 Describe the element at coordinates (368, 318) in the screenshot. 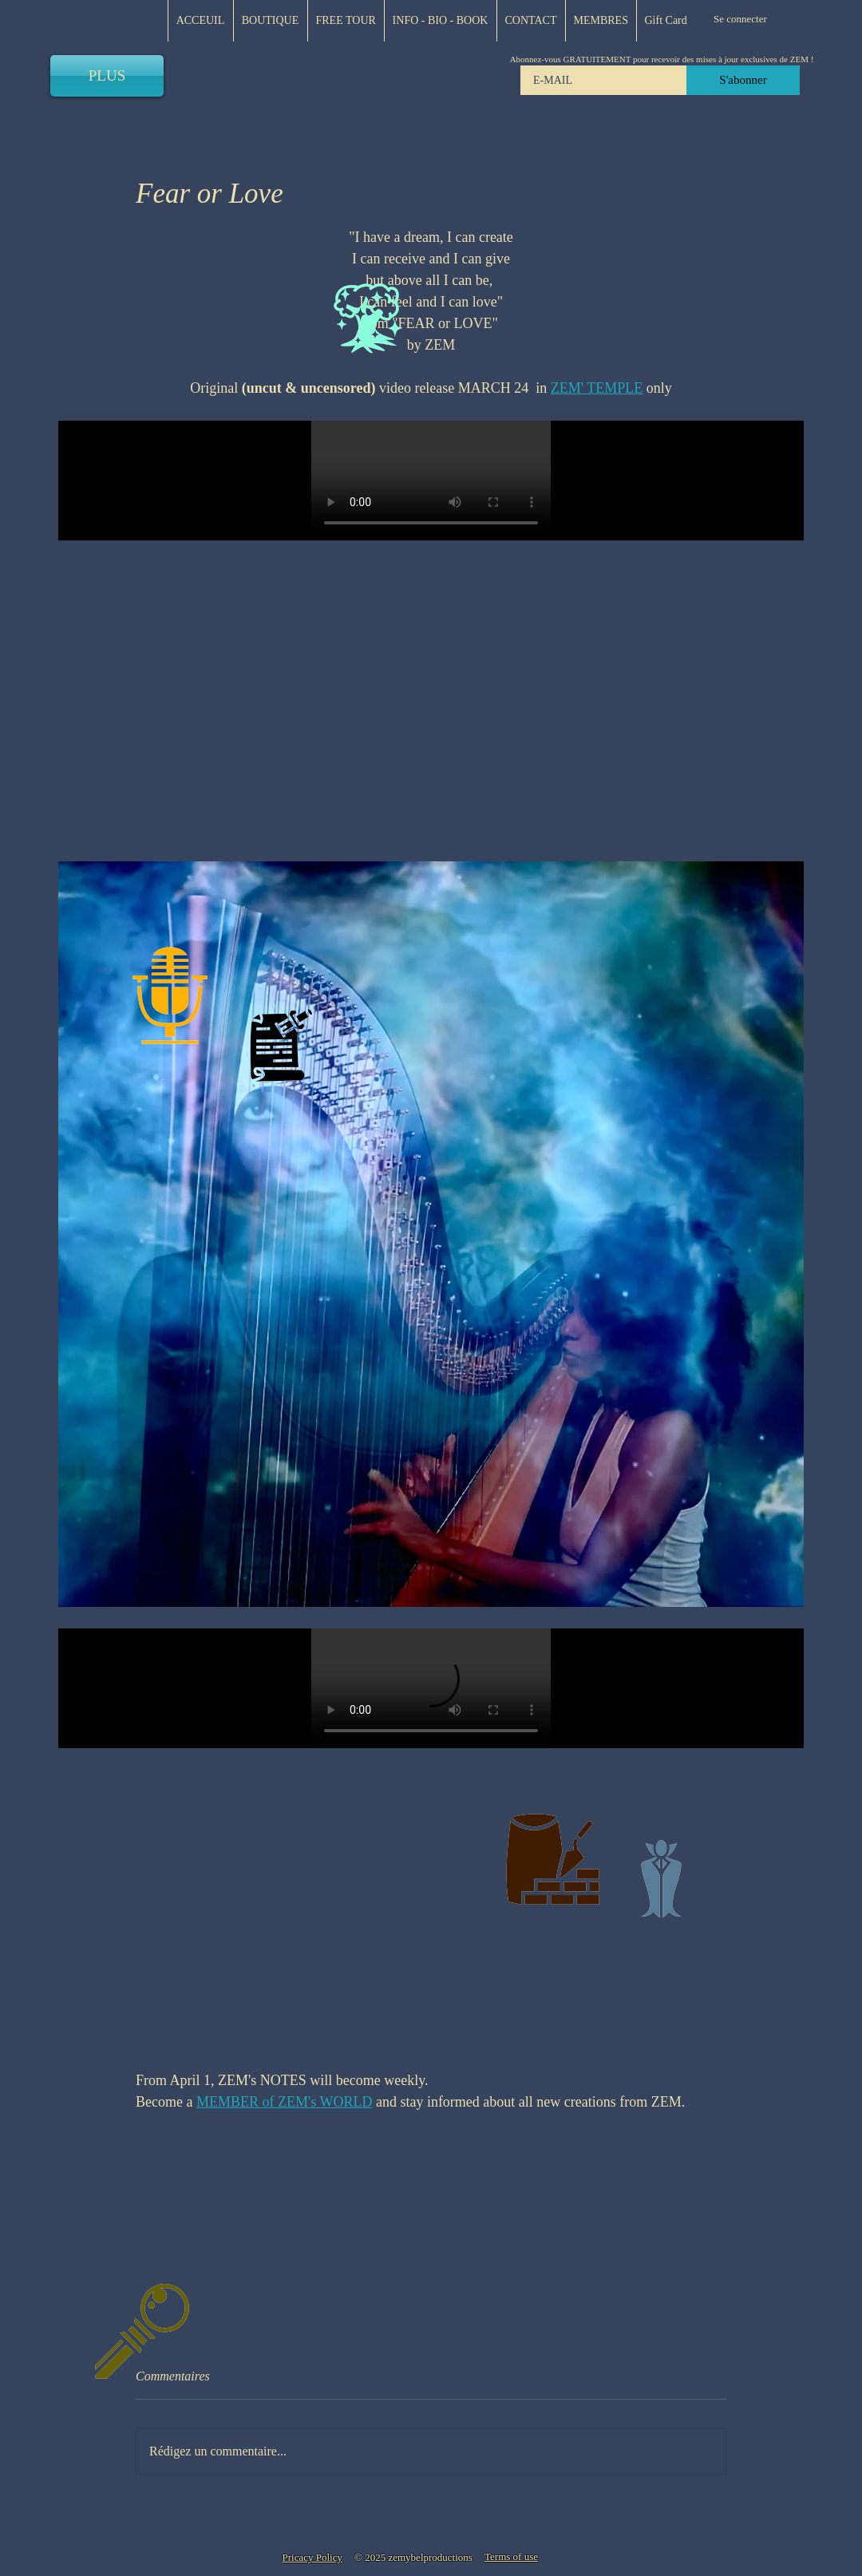

I see `holy oak tree icon for fantasy or RPG game element` at that location.